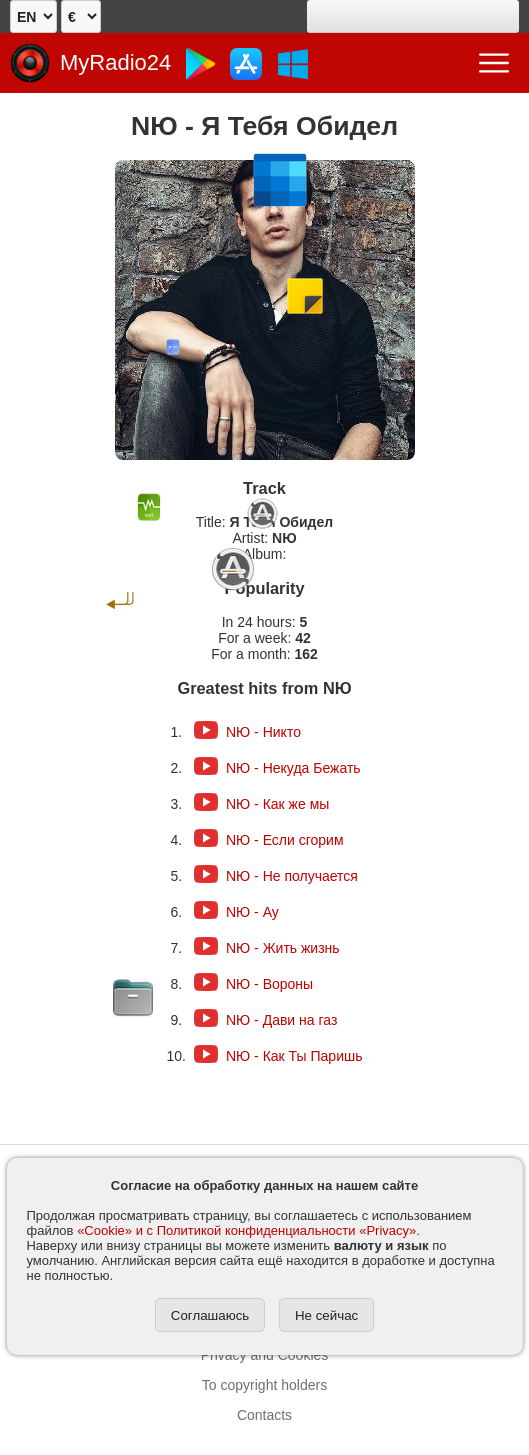 This screenshot has height=1455, width=529. What do you see at coordinates (305, 296) in the screenshot?
I see `open sticky notes app` at bounding box center [305, 296].